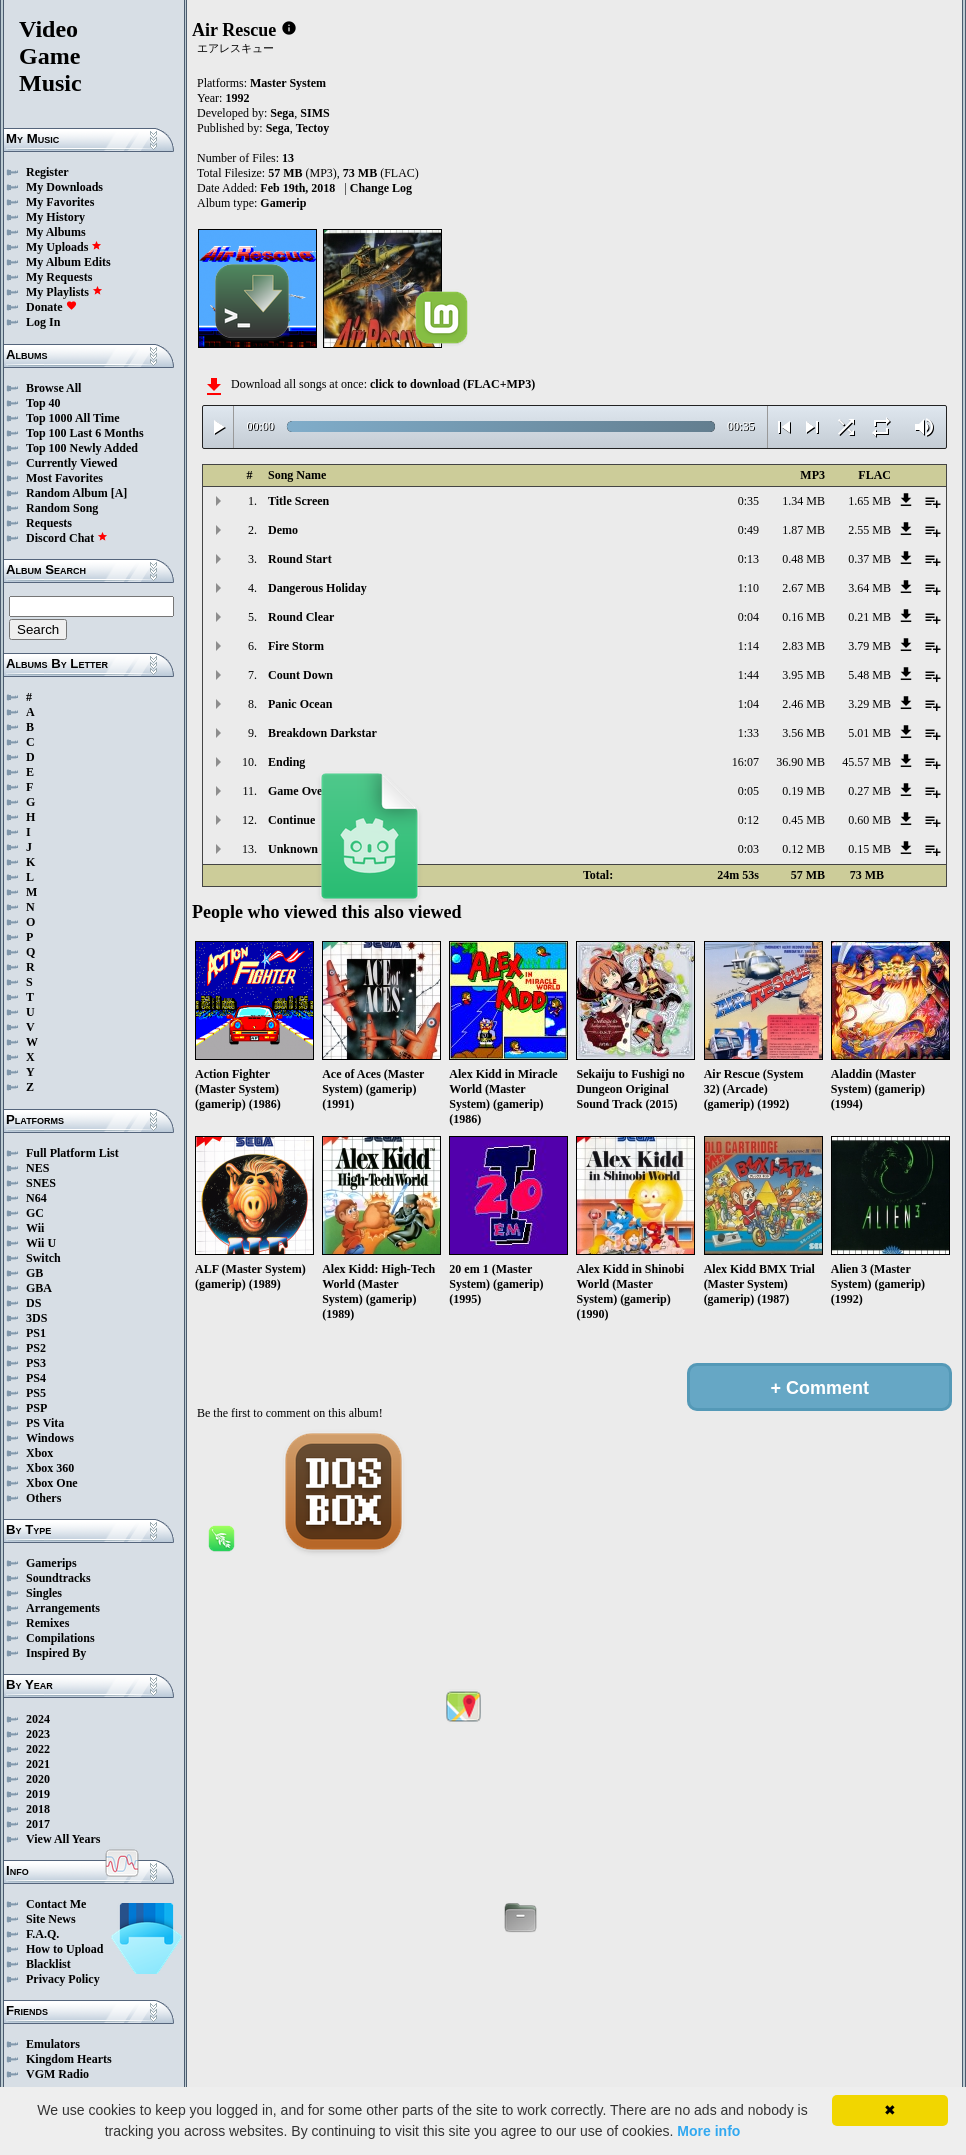 Image resolution: width=966 pixels, height=2155 pixels. I want to click on open the file manager, so click(520, 1917).